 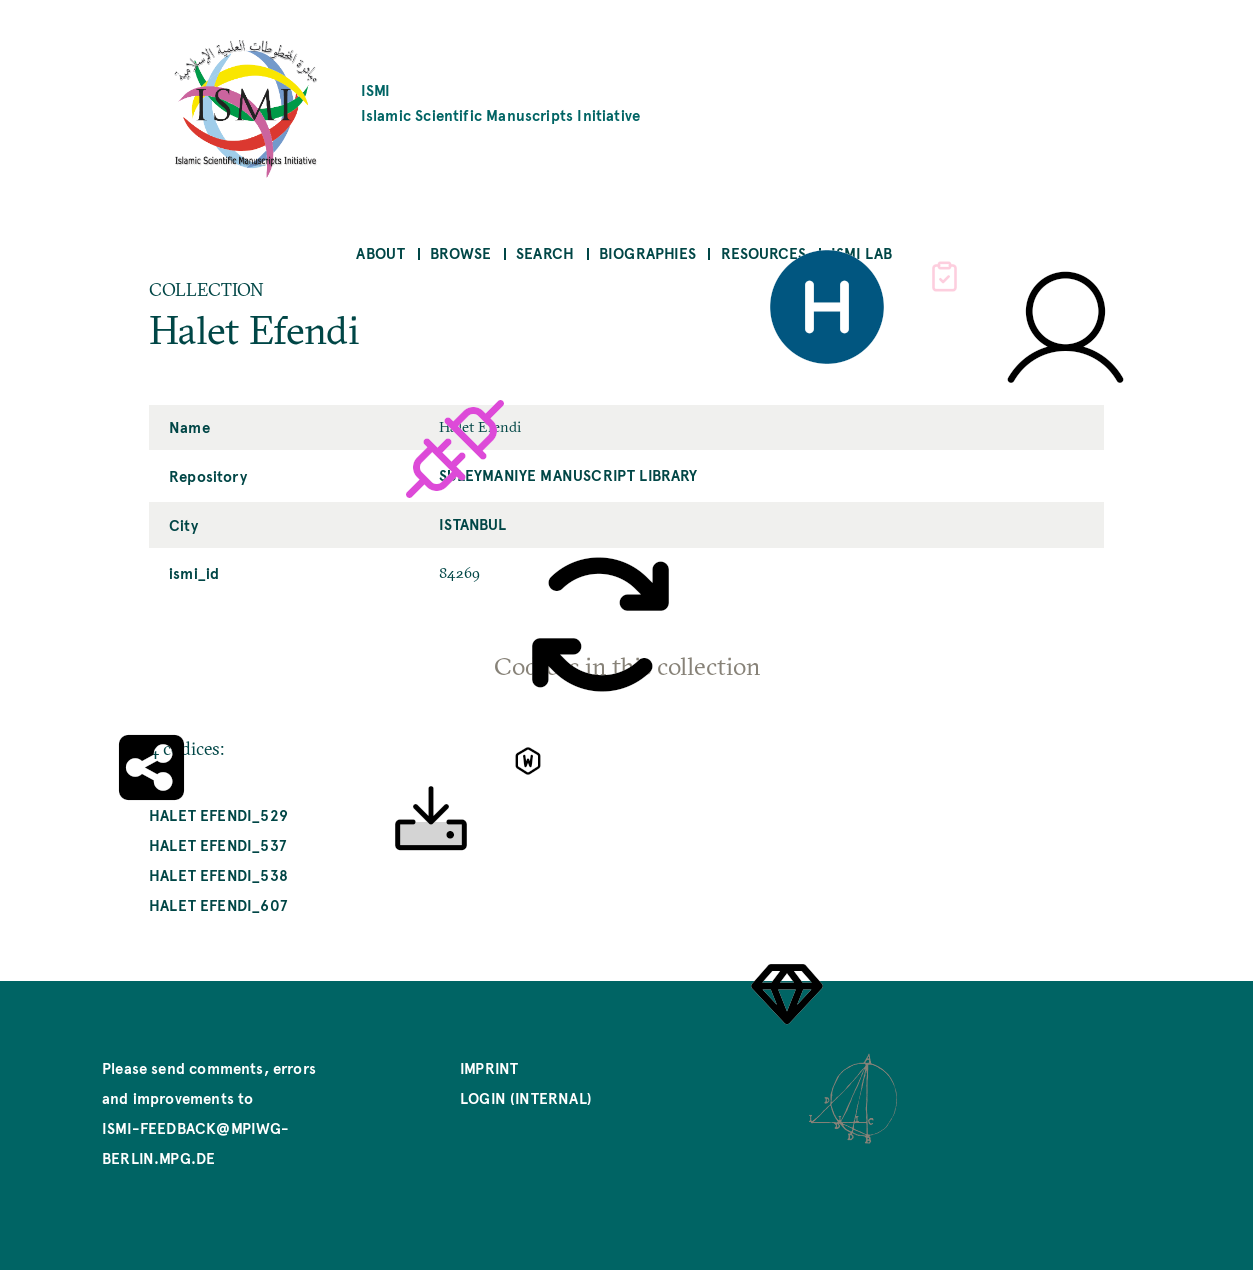 What do you see at coordinates (944, 276) in the screenshot?
I see `mark task as complete` at bounding box center [944, 276].